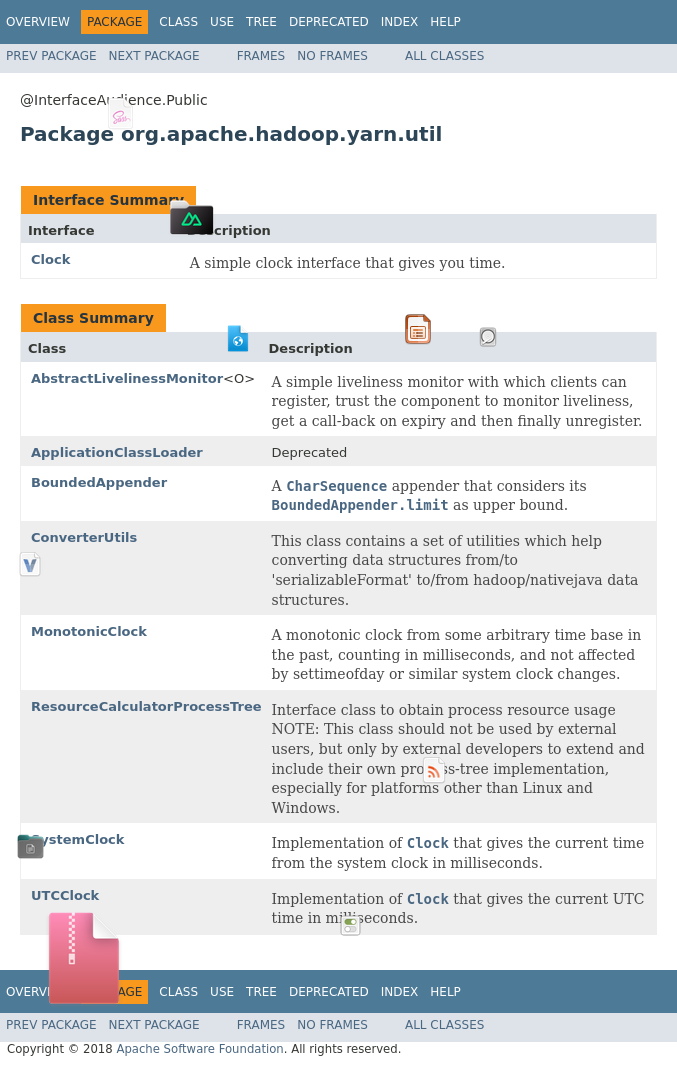 Image resolution: width=677 pixels, height=1070 pixels. I want to click on open a presentation file, so click(418, 329).